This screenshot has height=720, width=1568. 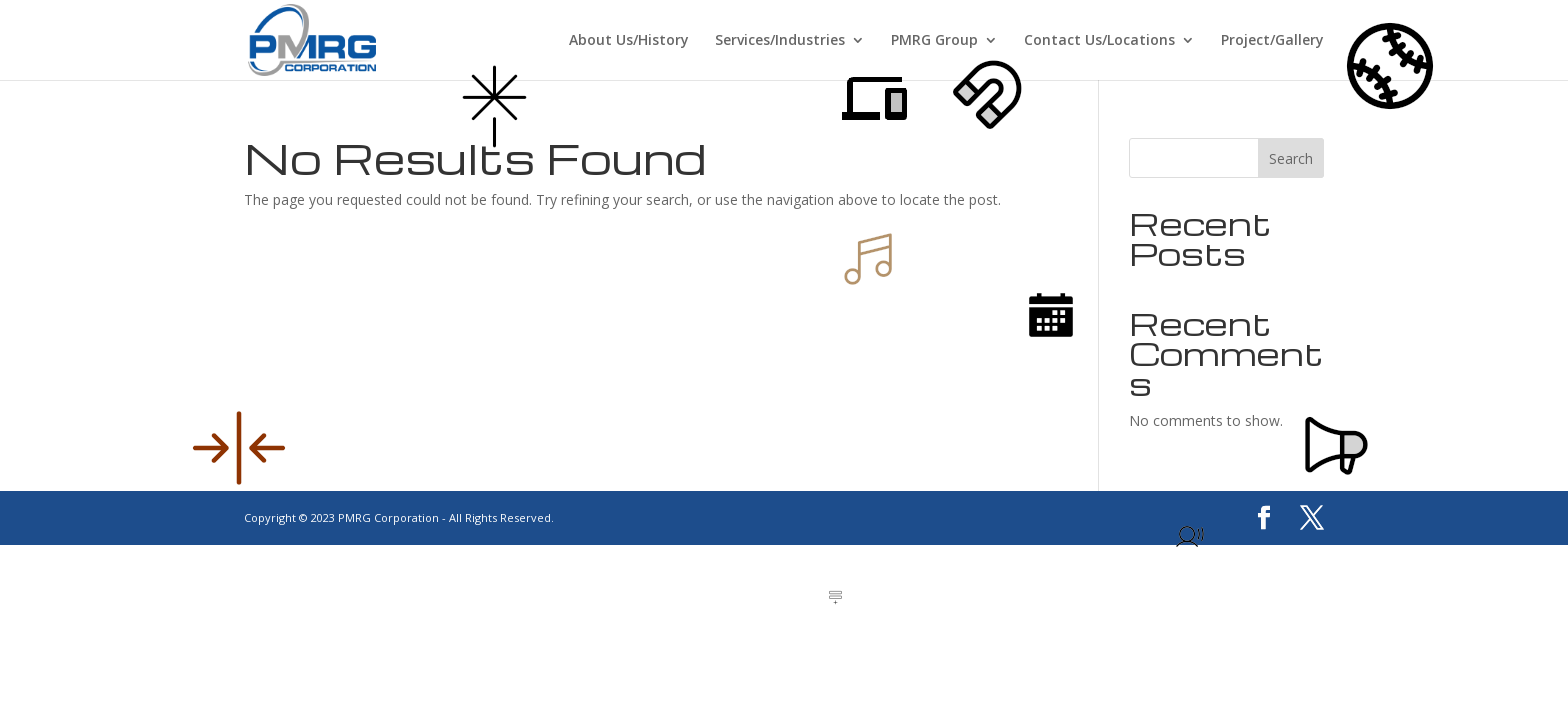 I want to click on view your calendar, so click(x=1051, y=315).